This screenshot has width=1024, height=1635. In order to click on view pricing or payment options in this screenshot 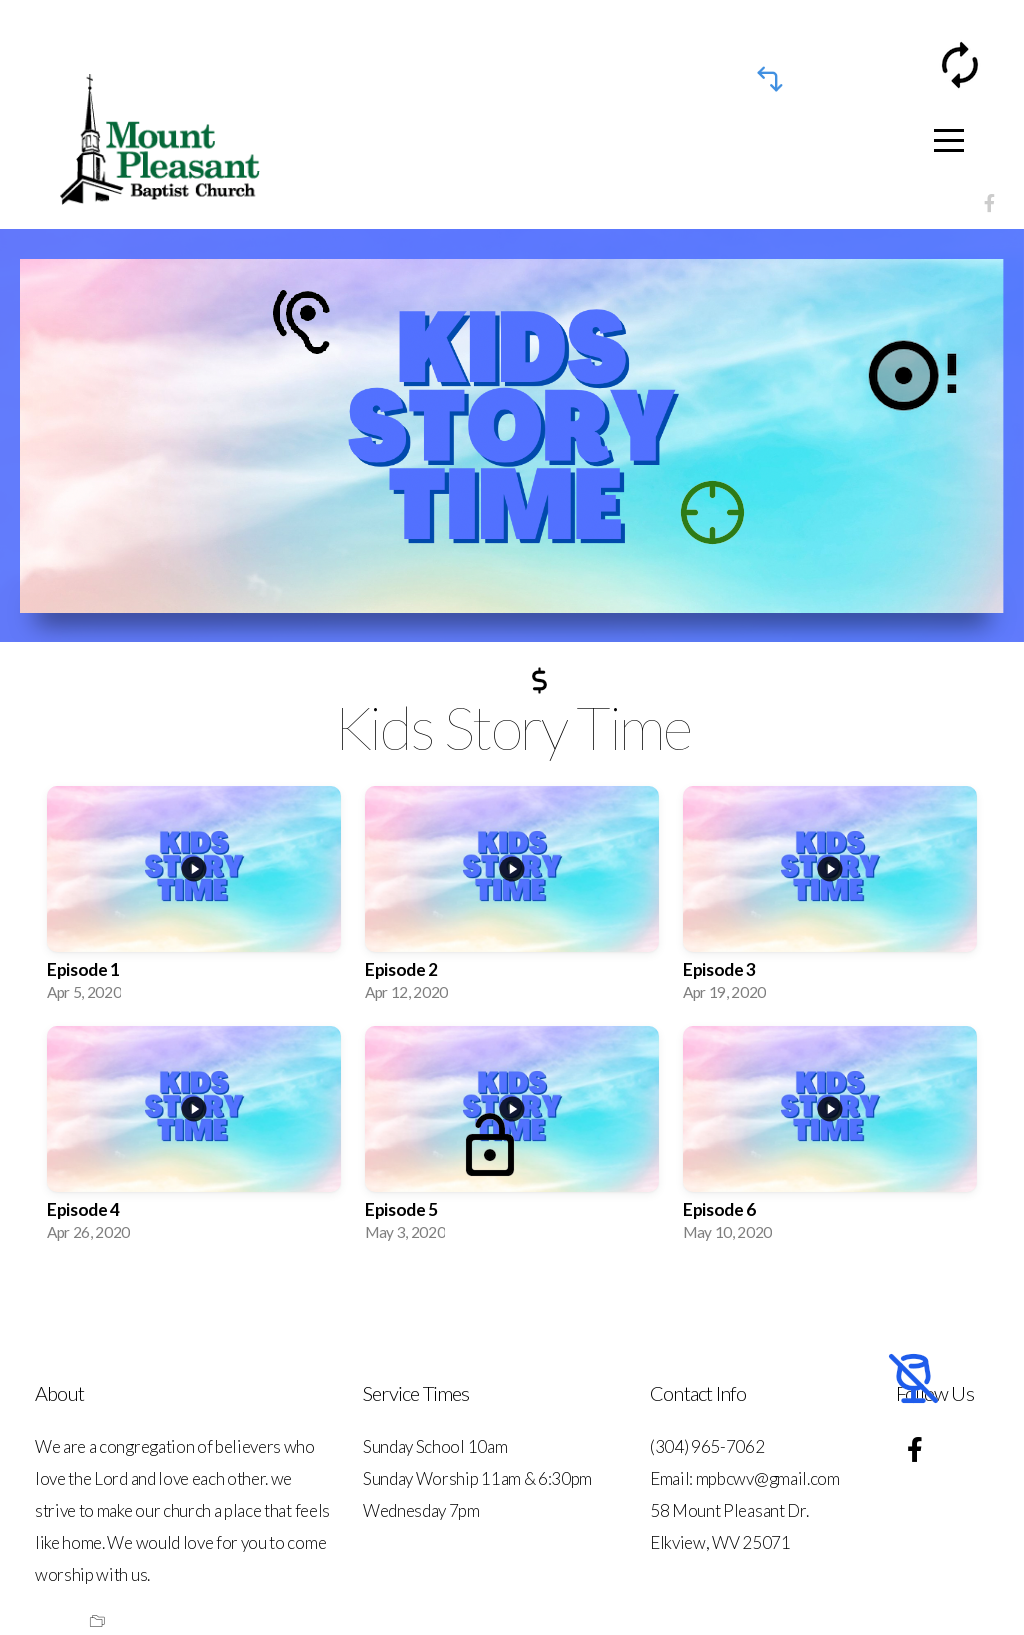, I will do `click(539, 680)`.